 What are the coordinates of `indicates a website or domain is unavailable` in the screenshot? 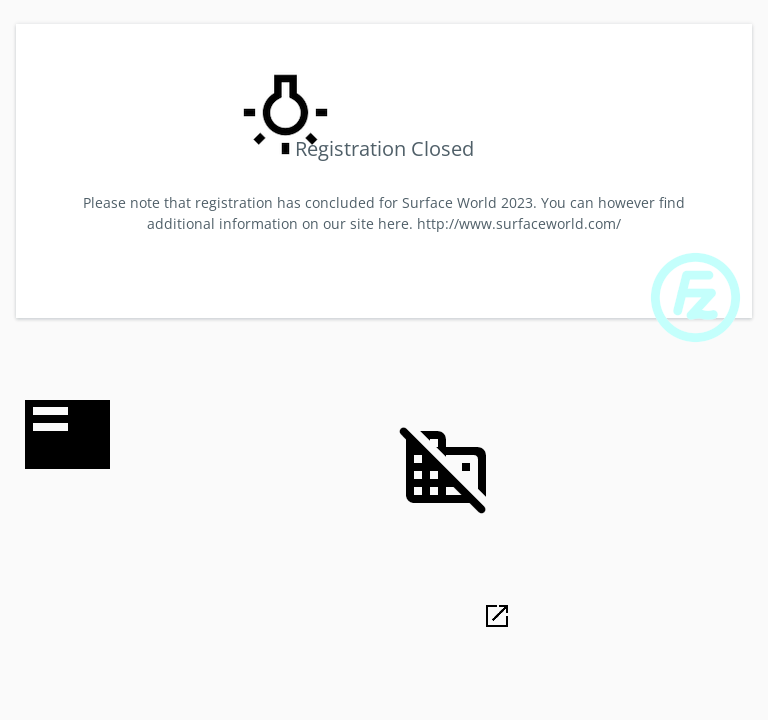 It's located at (446, 467).